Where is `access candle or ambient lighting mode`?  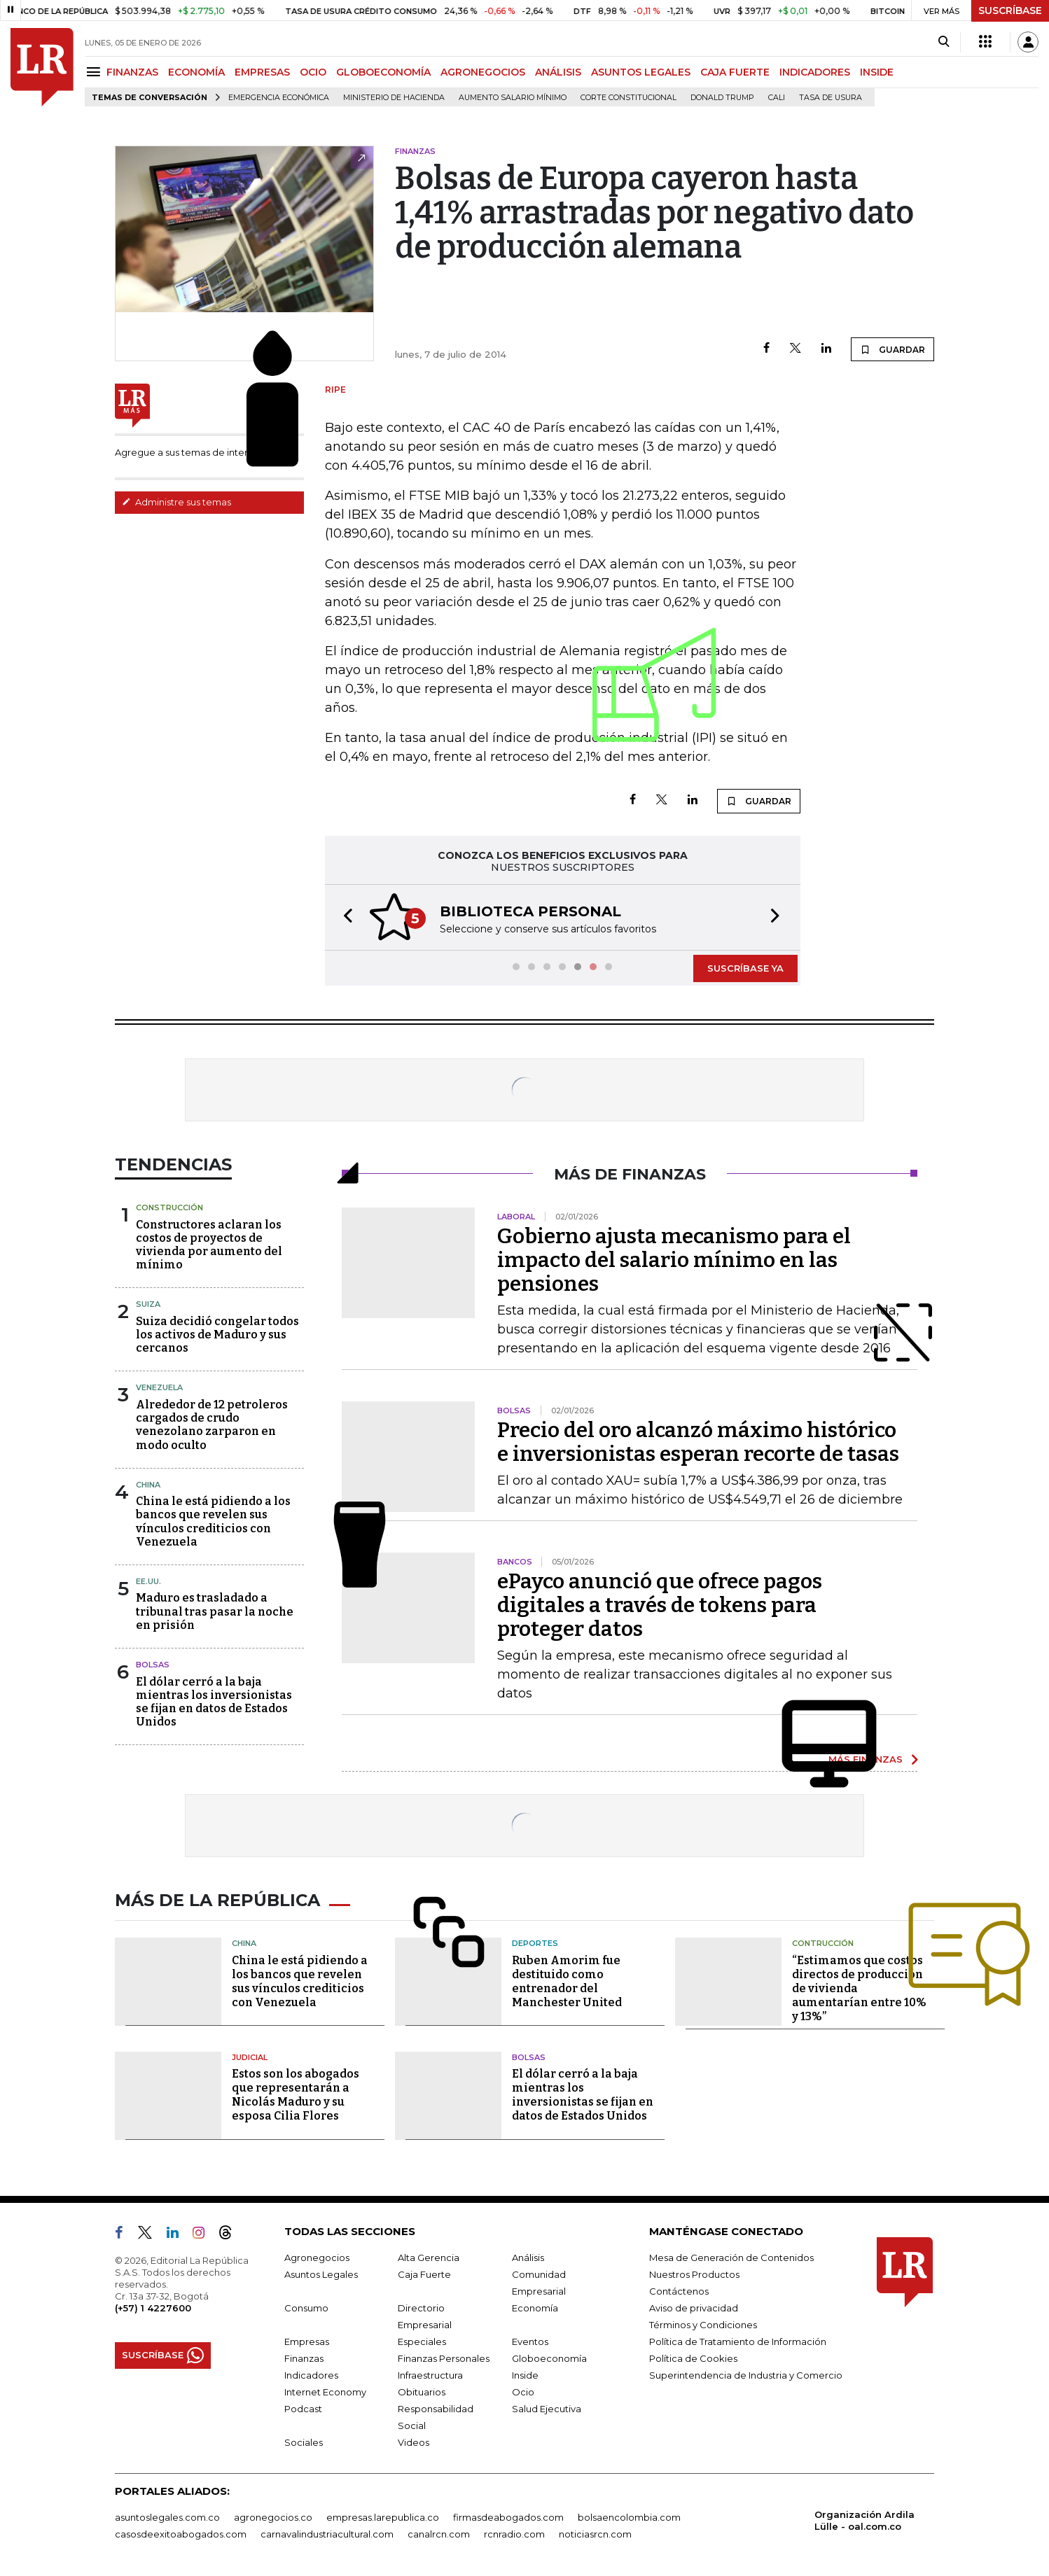
access candle or ambient lighting mode is located at coordinates (272, 402).